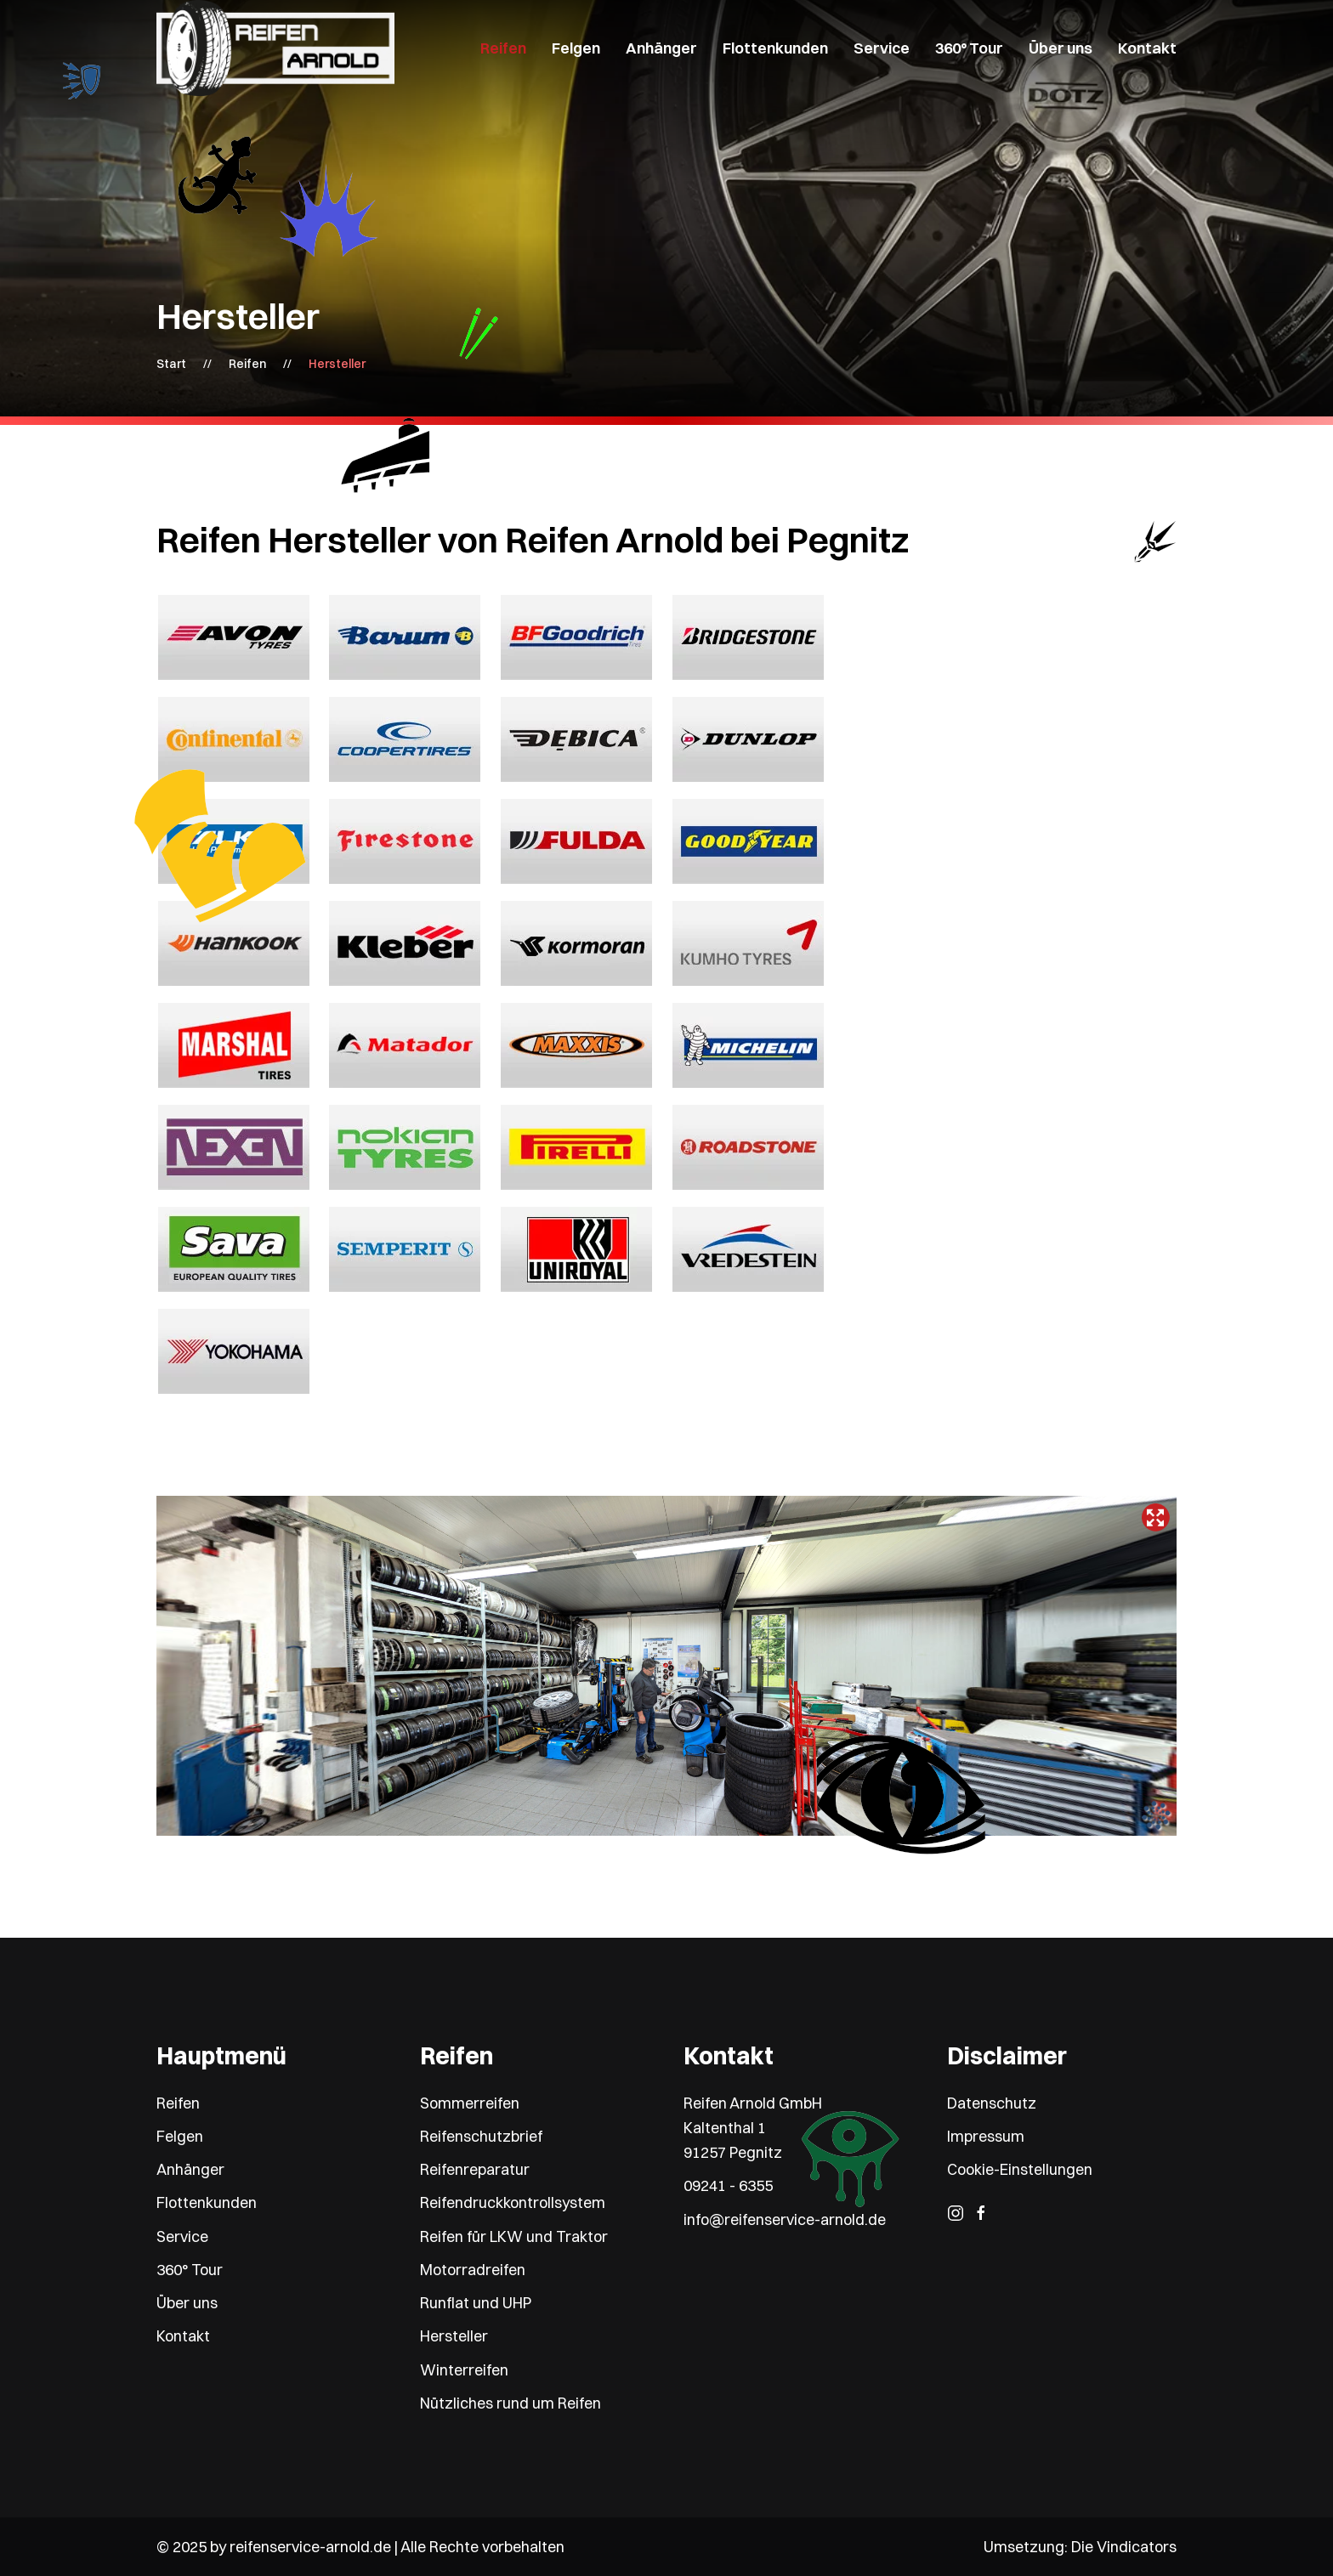  What do you see at coordinates (217, 175) in the screenshot?
I see `gecko or lizard character in a game interface` at bounding box center [217, 175].